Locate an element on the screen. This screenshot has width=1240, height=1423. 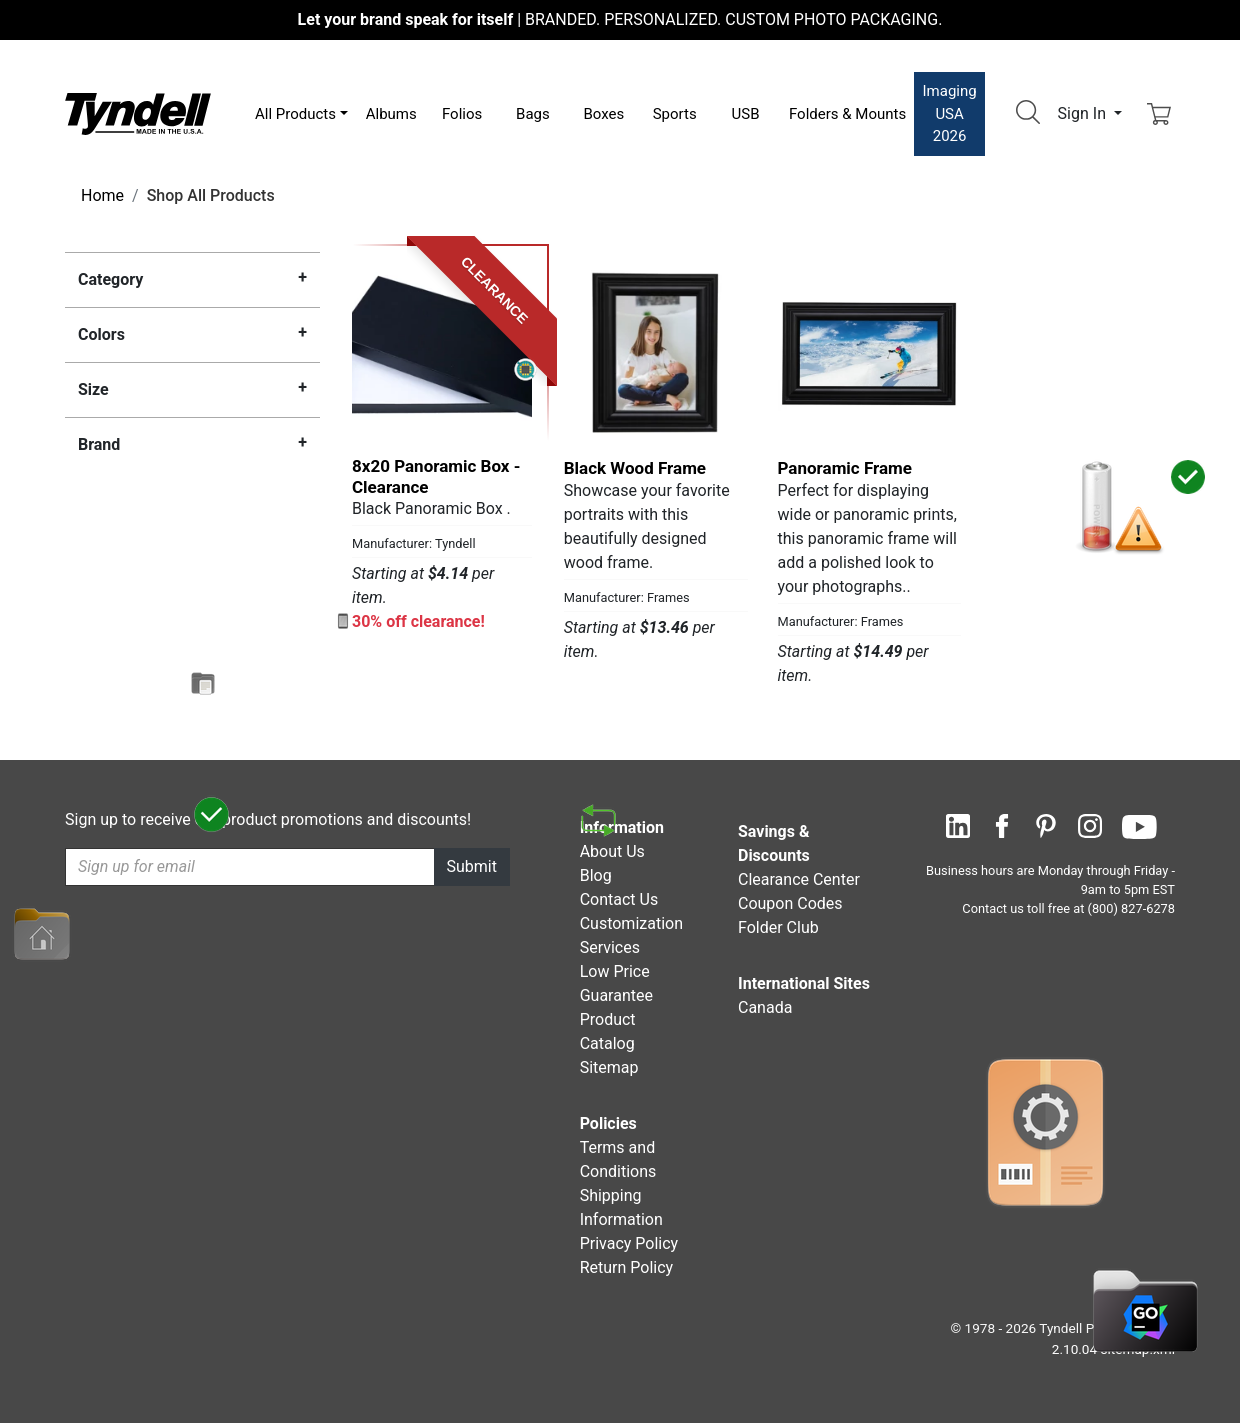
access your home folder is located at coordinates (42, 934).